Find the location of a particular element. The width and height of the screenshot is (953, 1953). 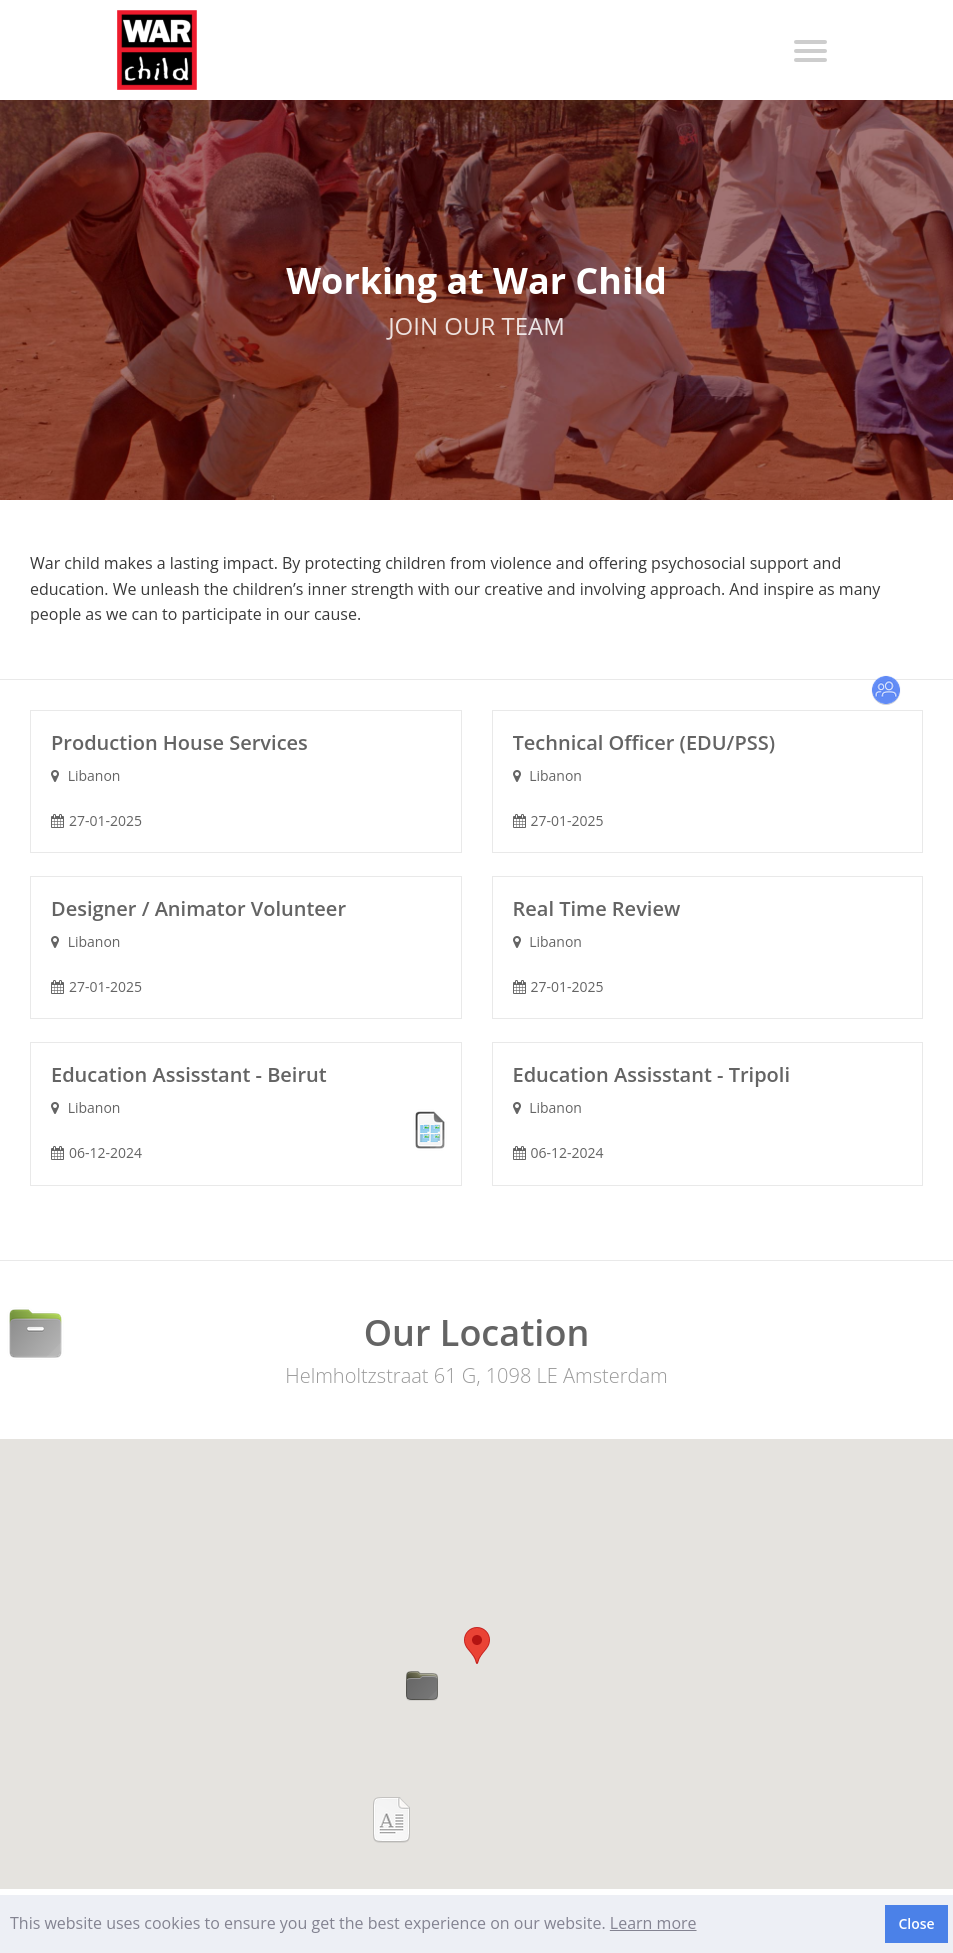

open a folder or directory is located at coordinates (422, 1685).